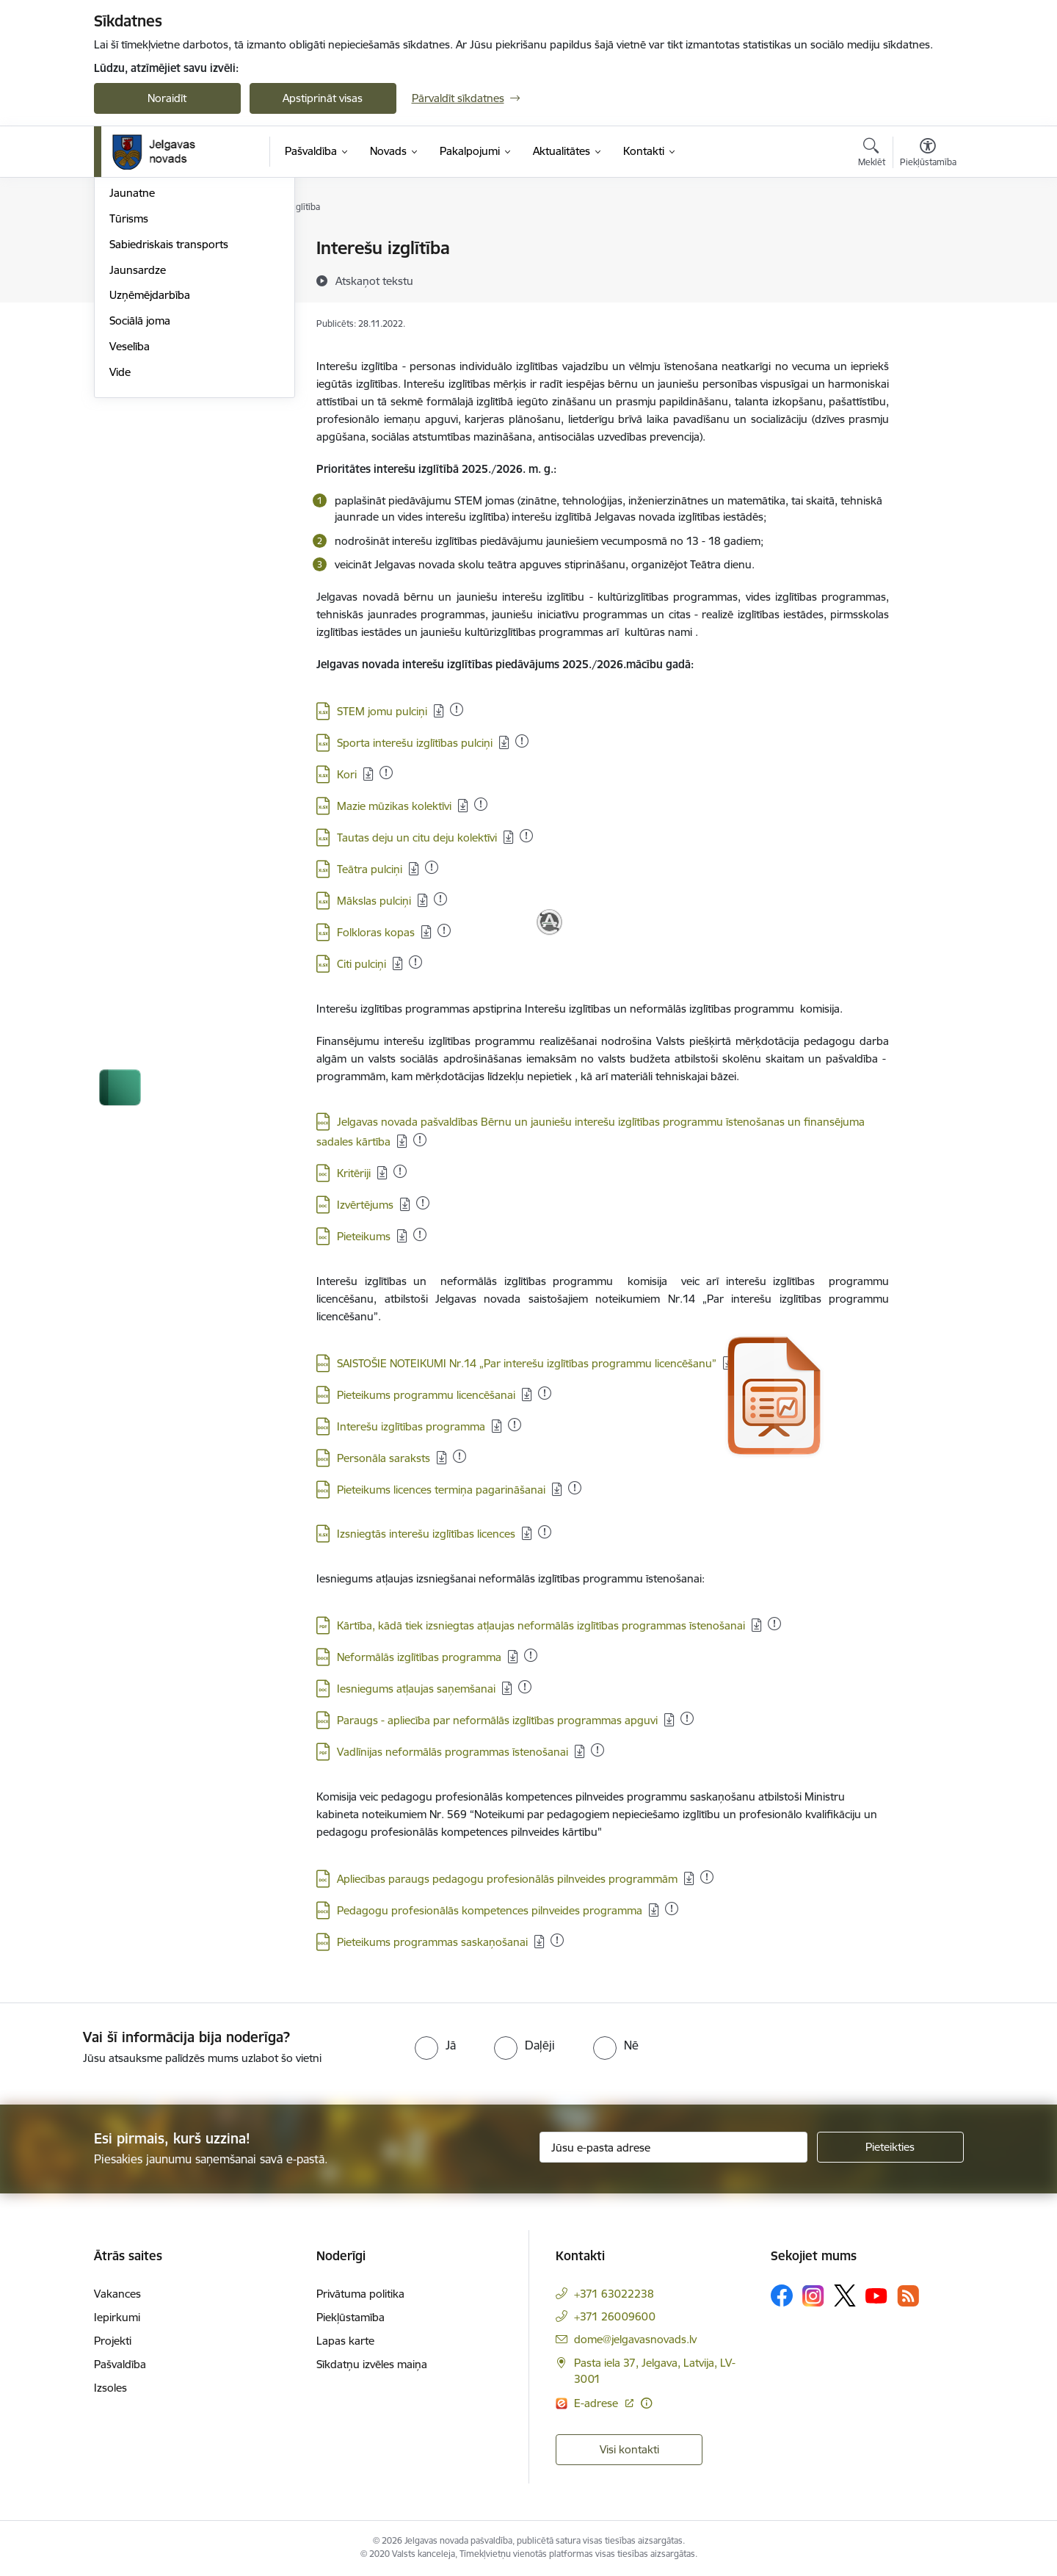 This screenshot has width=1057, height=2576. What do you see at coordinates (774, 1395) in the screenshot?
I see `open a libreoffice impress presentation template` at bounding box center [774, 1395].